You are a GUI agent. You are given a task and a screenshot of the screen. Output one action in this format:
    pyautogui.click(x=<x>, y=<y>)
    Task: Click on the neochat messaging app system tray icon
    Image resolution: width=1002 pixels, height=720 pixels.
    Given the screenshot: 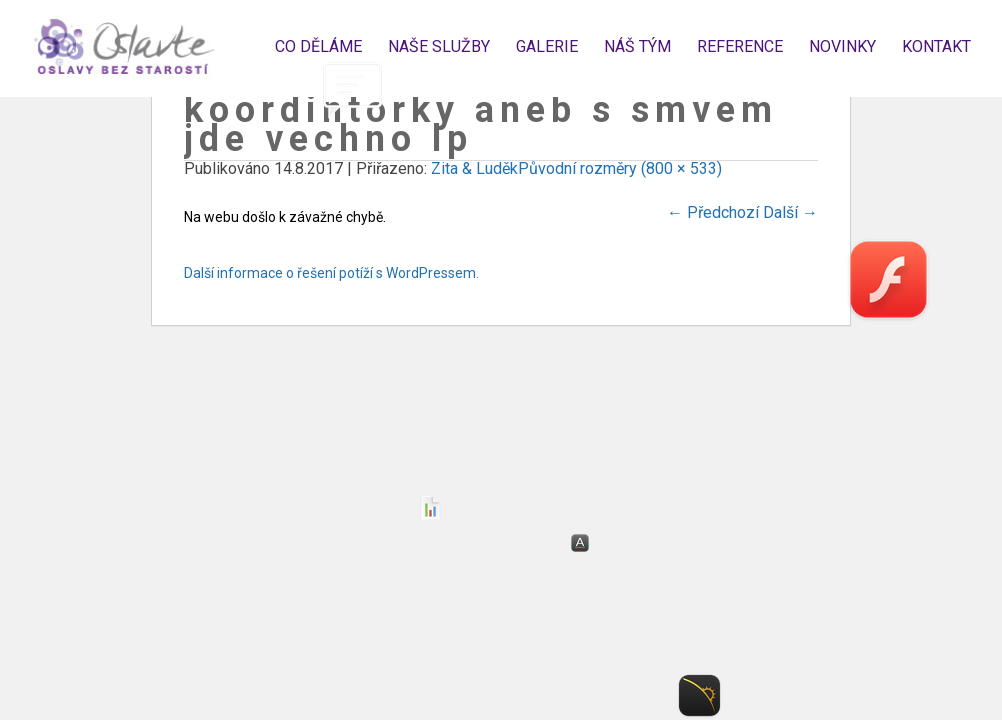 What is the action you would take?
    pyautogui.click(x=352, y=90)
    